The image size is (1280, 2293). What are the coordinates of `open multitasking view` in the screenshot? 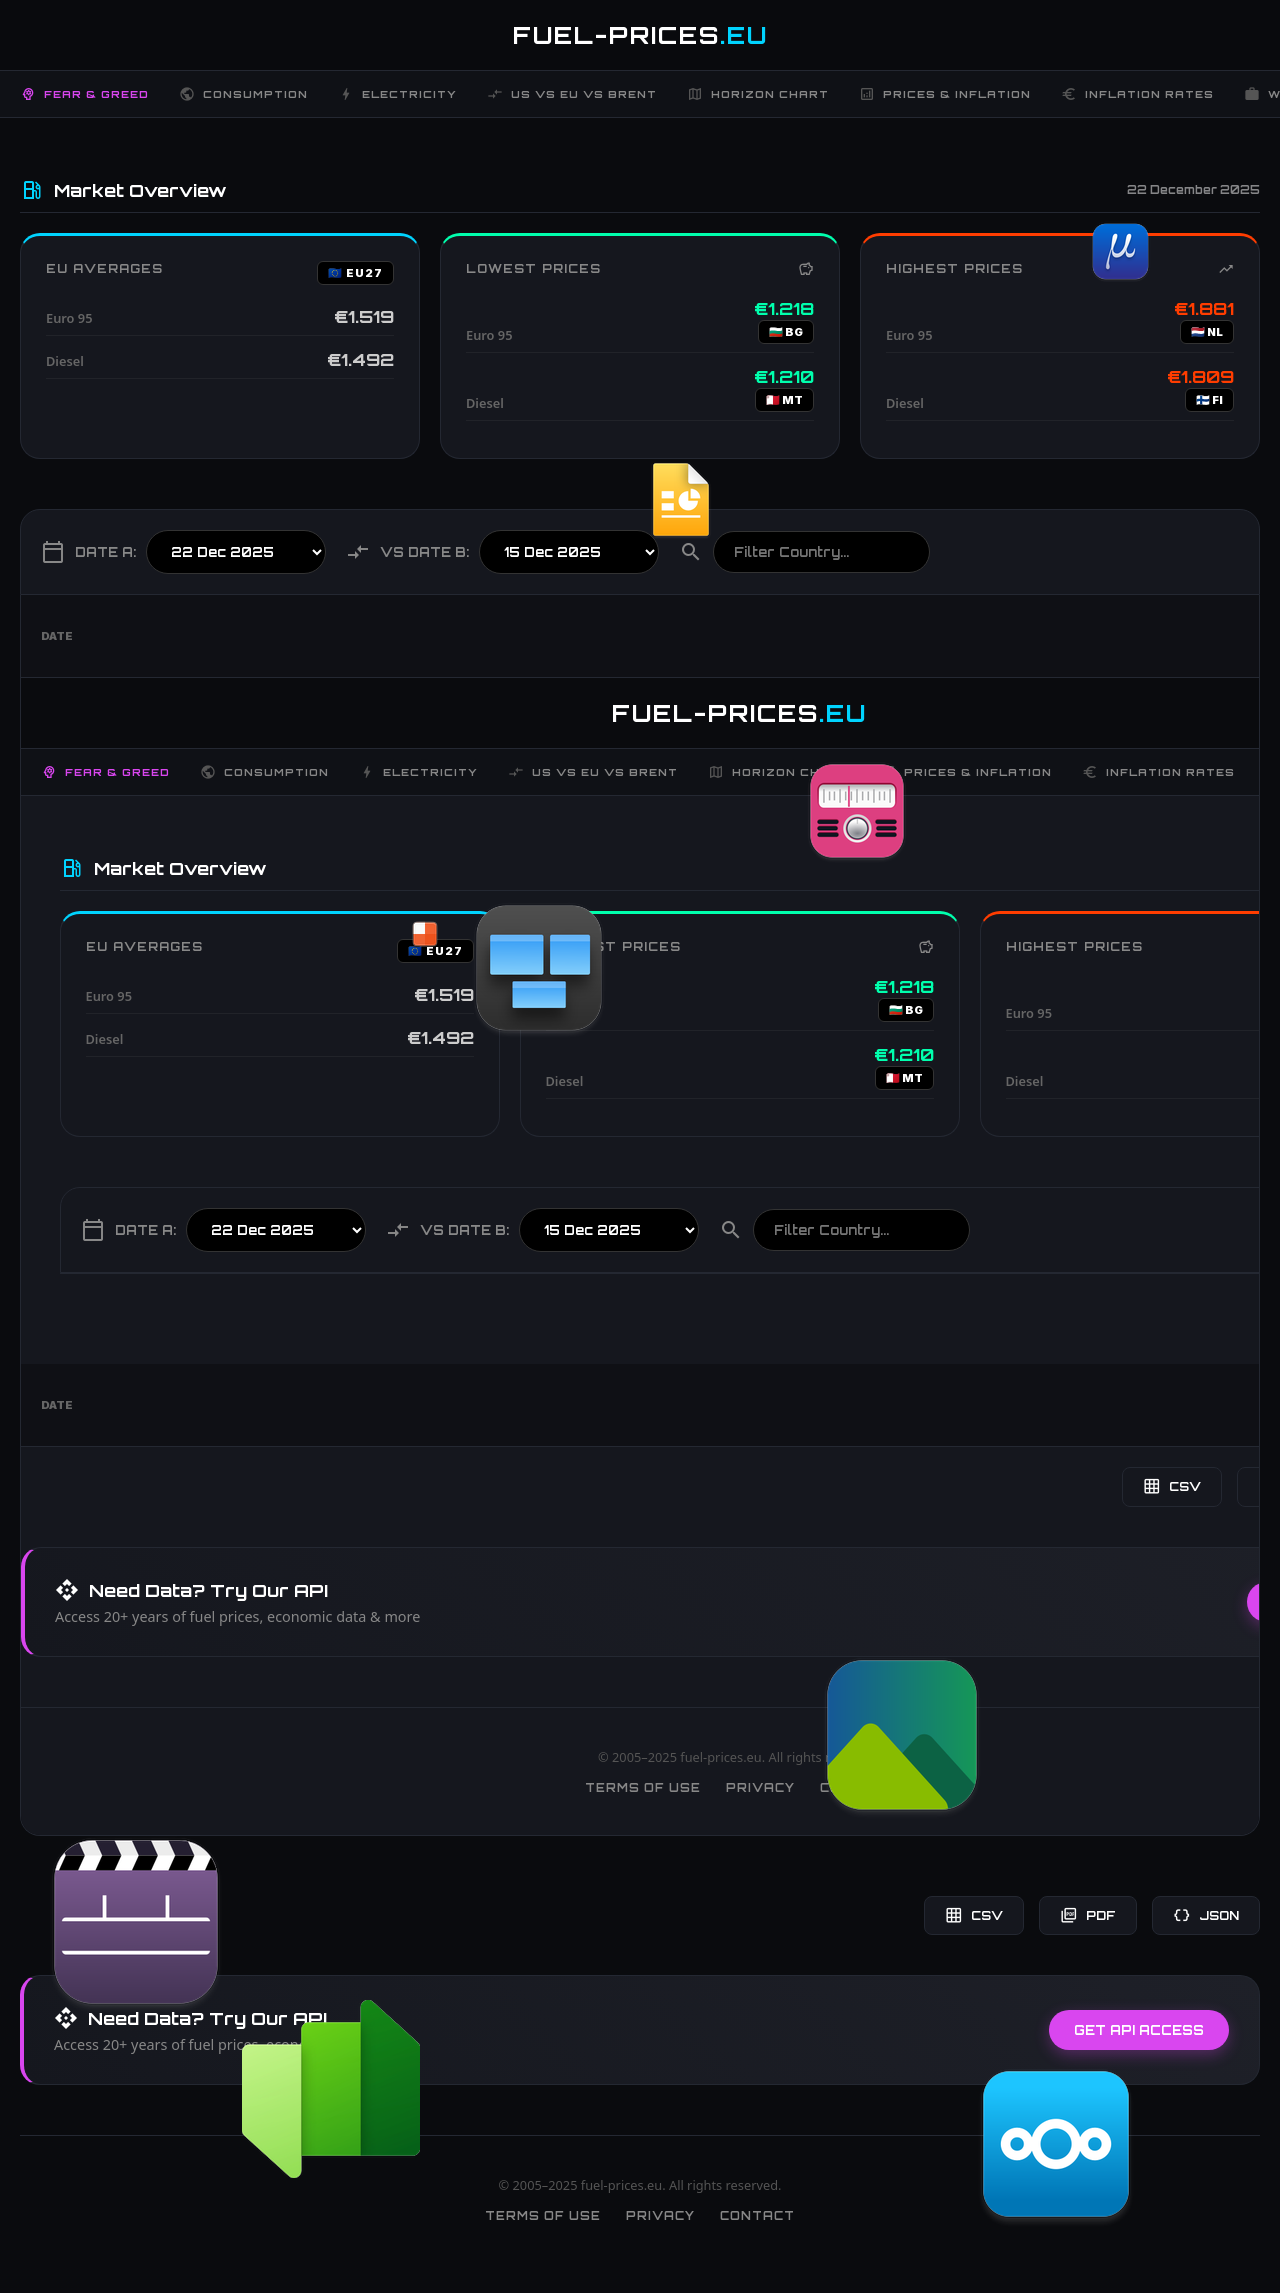 It's located at (539, 968).